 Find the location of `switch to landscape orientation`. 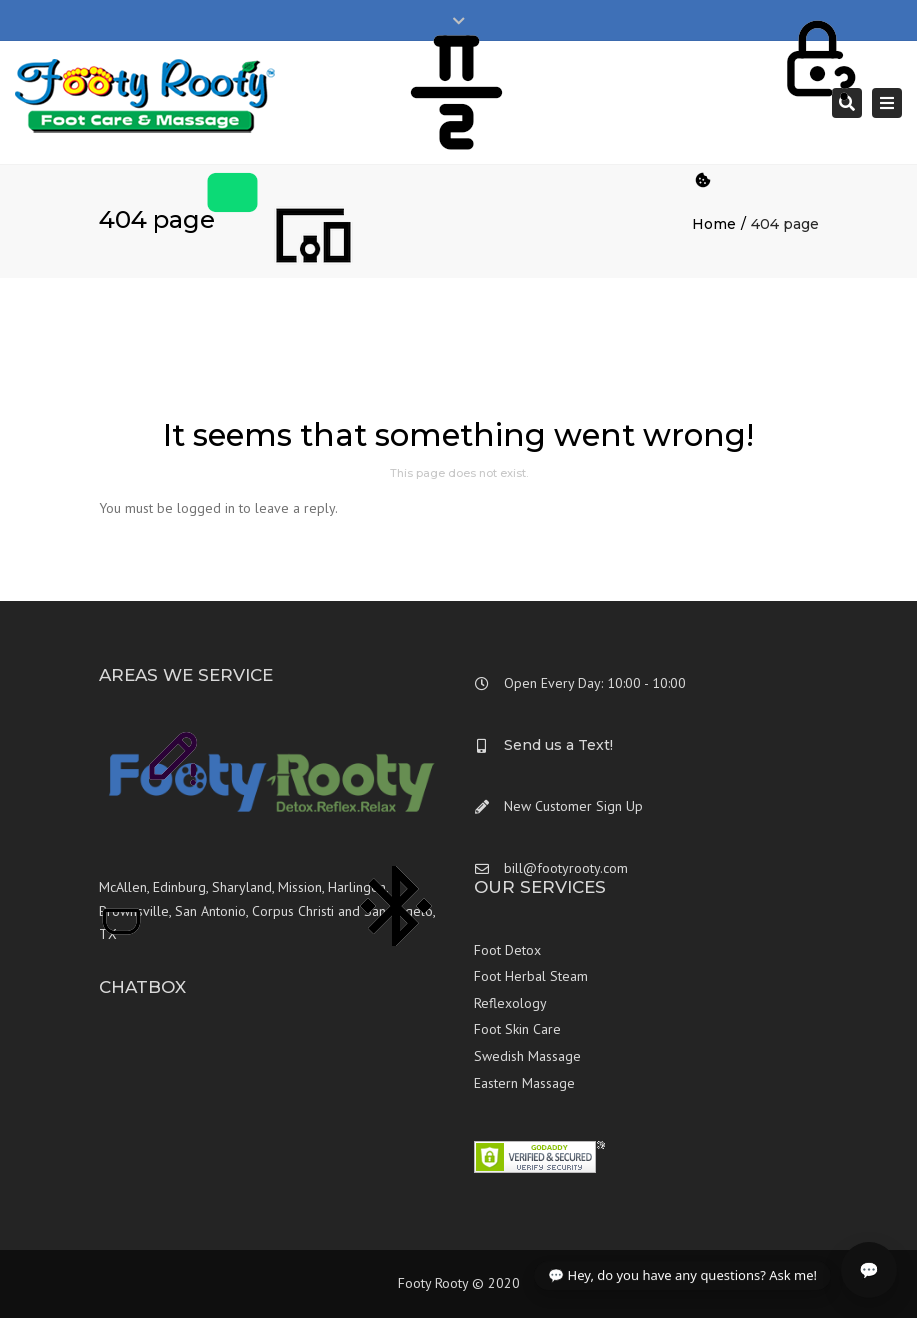

switch to landscape orientation is located at coordinates (232, 192).